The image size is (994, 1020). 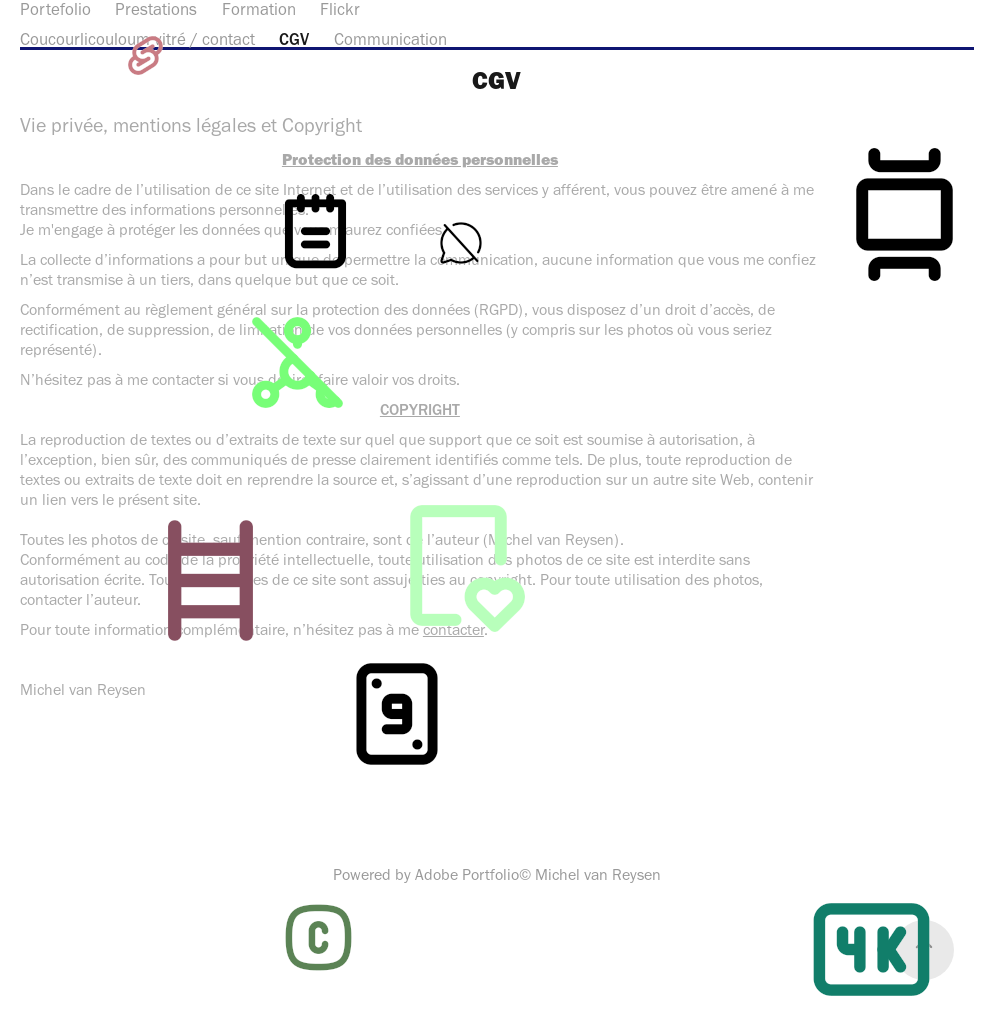 What do you see at coordinates (458, 565) in the screenshot?
I see `add tablet to favorites` at bounding box center [458, 565].